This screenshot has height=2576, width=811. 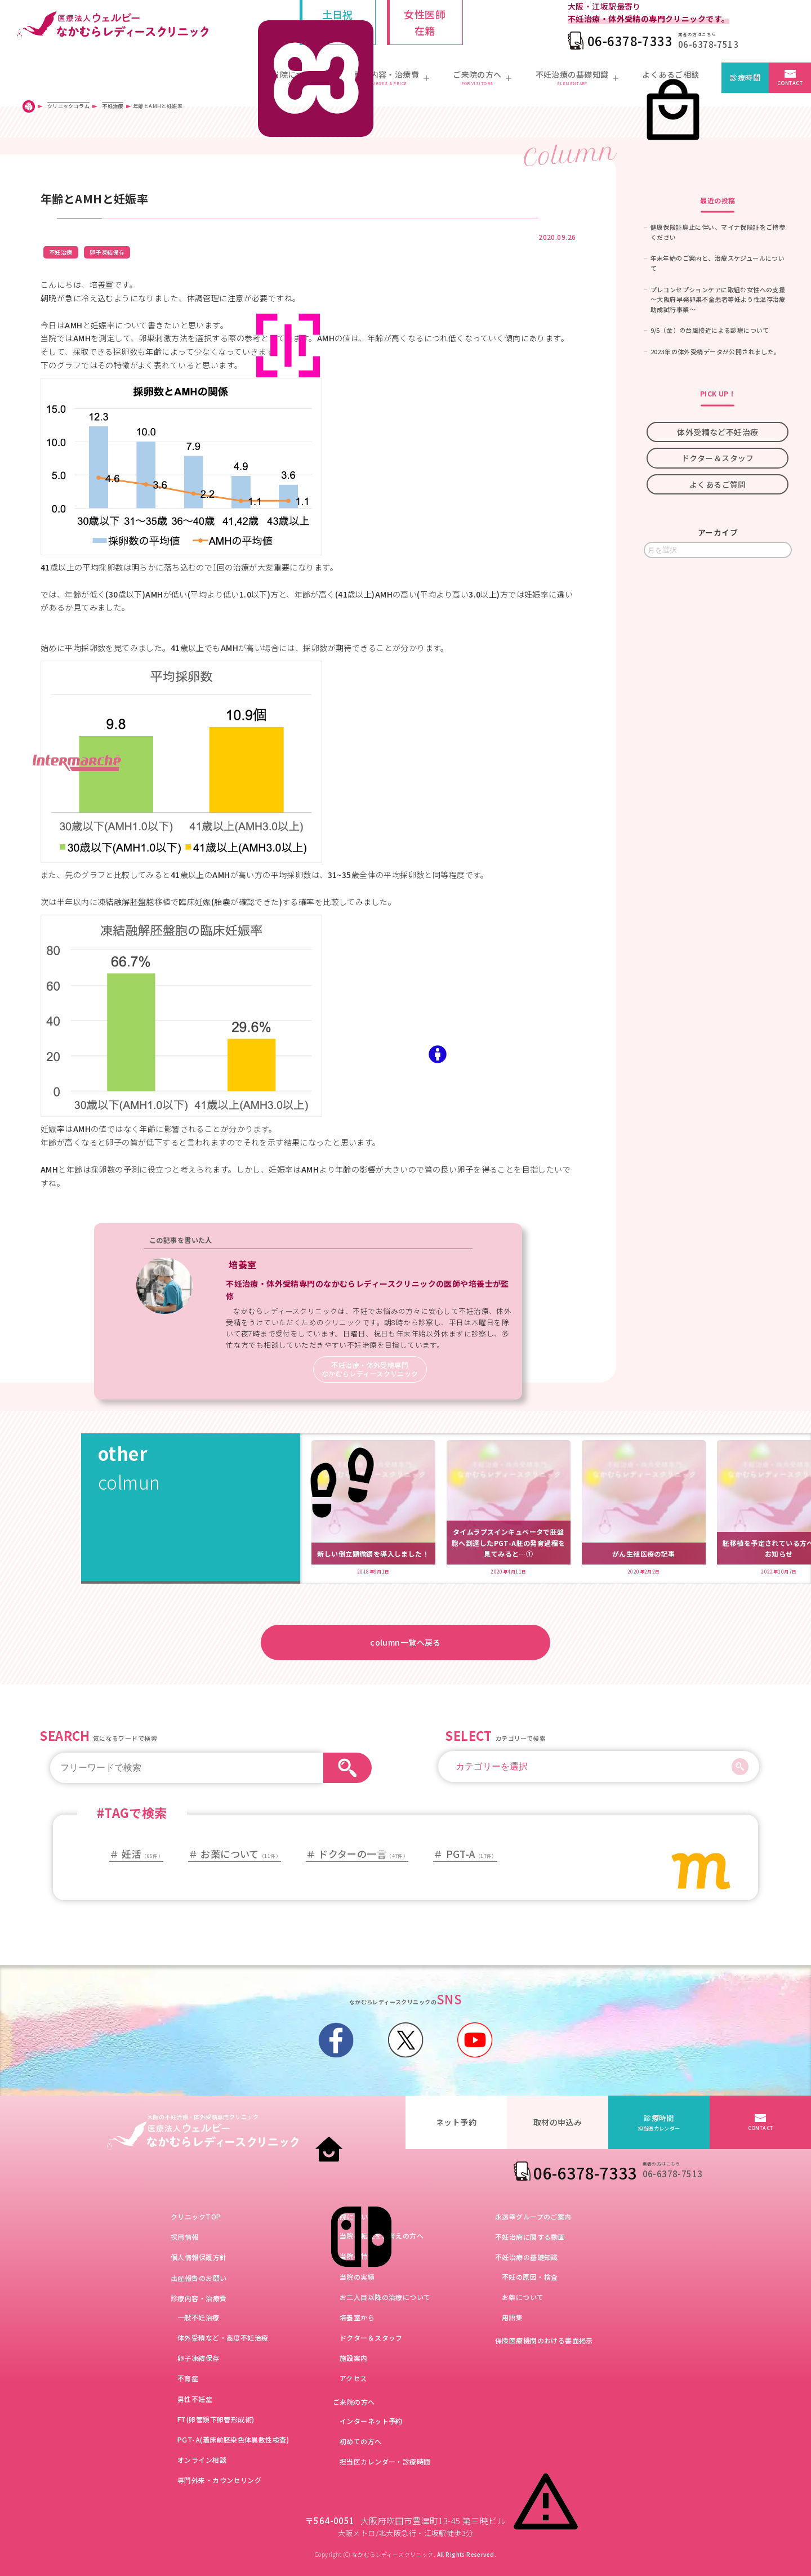 I want to click on indicates a warning or alert status, so click(x=546, y=2502).